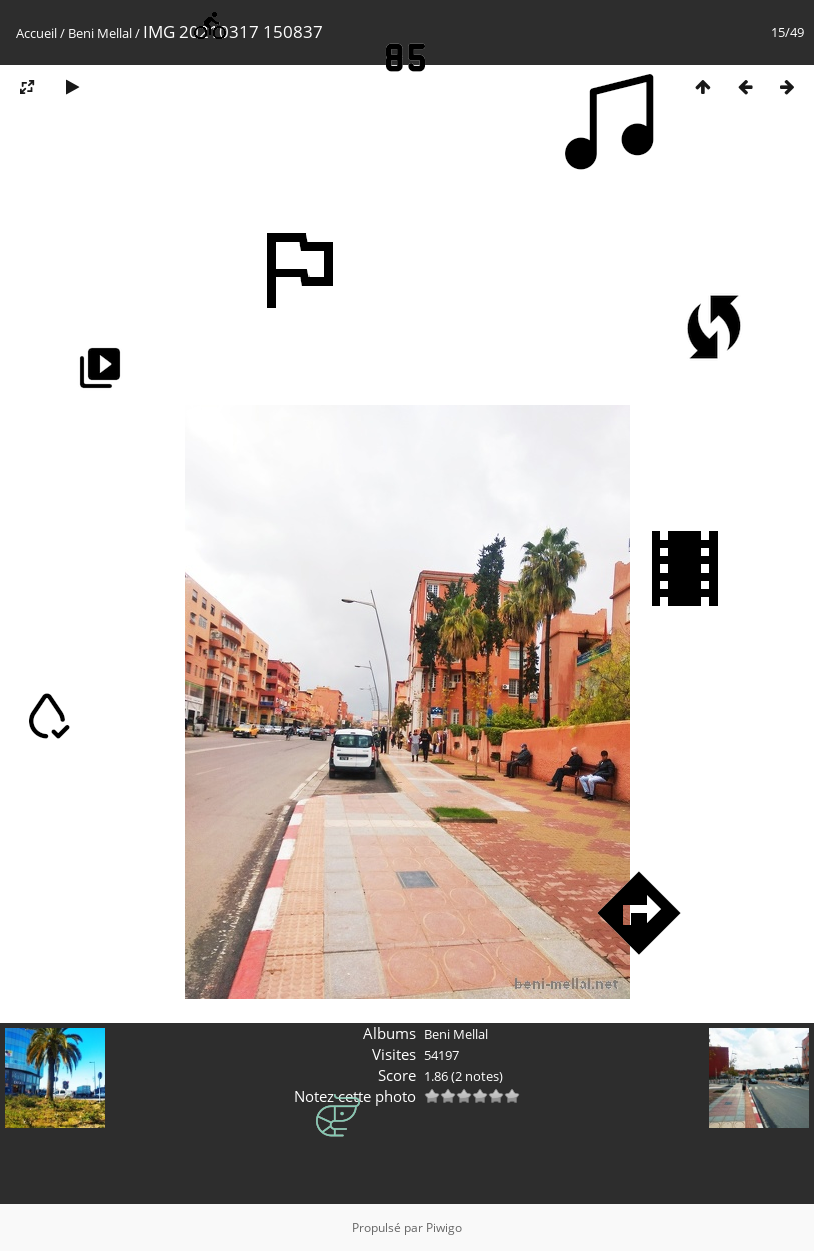  I want to click on flag or bookmark an item for later, so click(297, 268).